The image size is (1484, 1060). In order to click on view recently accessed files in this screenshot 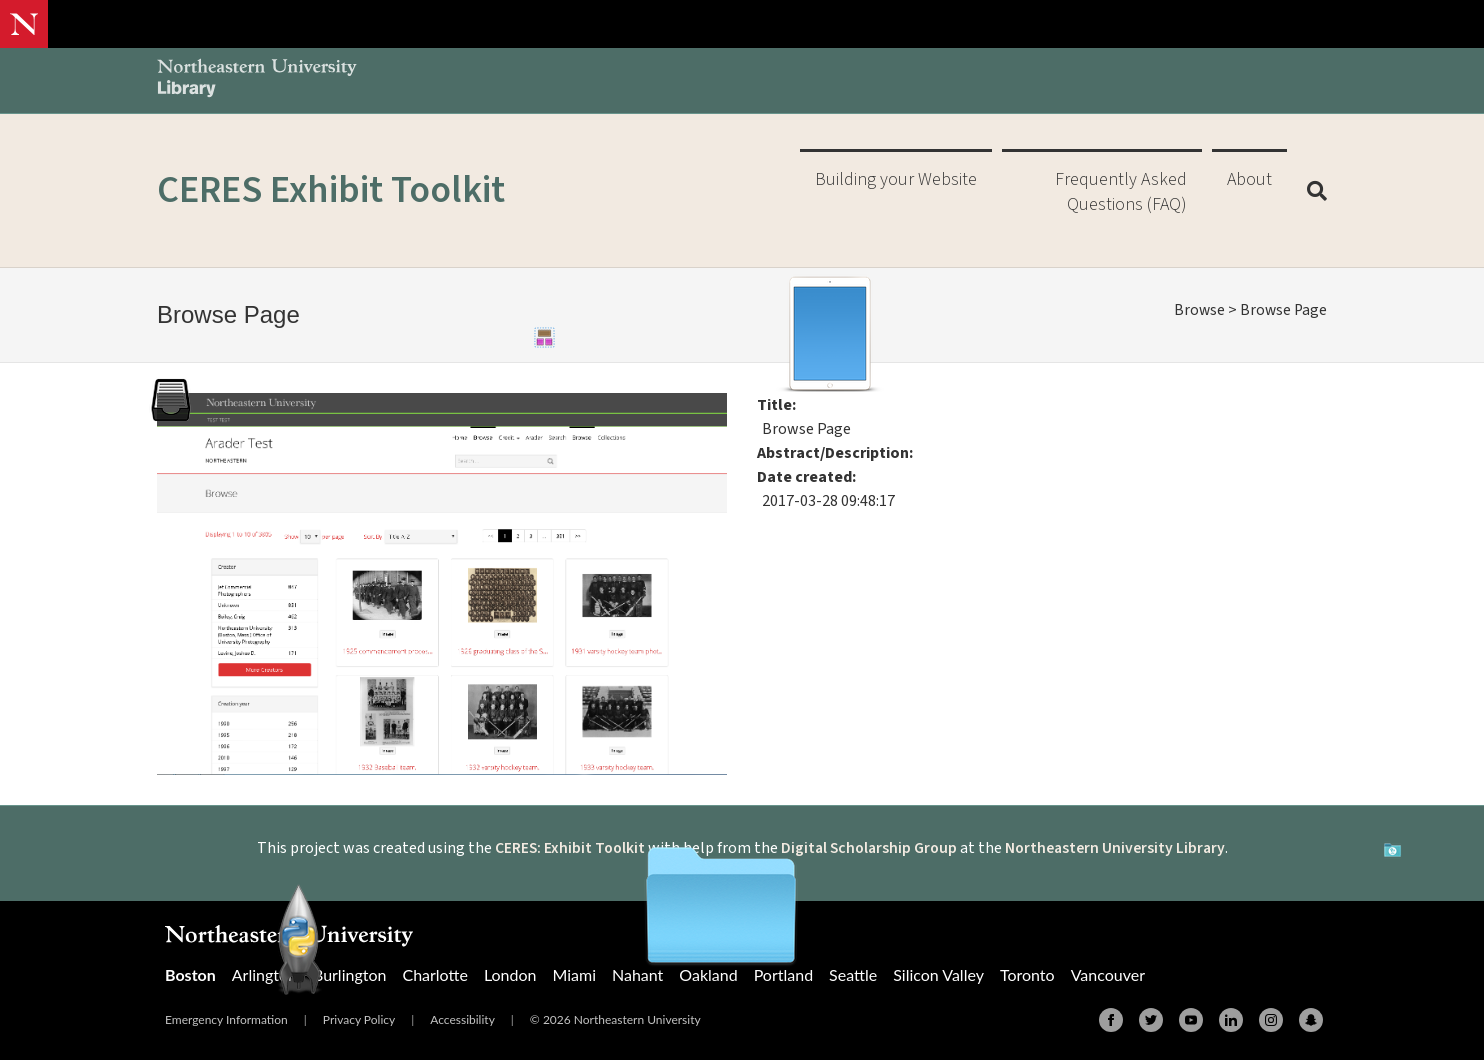, I will do `click(171, 400)`.